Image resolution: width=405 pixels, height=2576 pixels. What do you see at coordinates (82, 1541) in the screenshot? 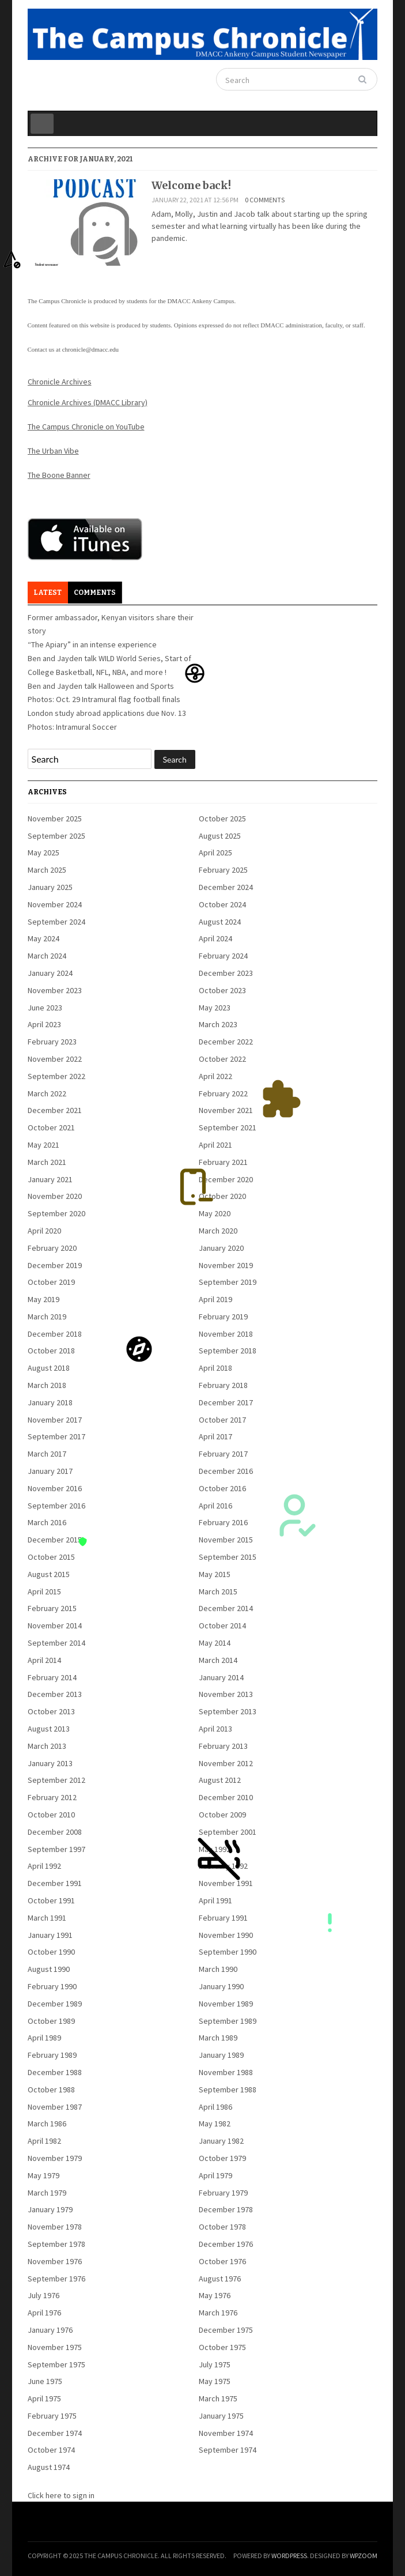
I see `access security settings` at bounding box center [82, 1541].